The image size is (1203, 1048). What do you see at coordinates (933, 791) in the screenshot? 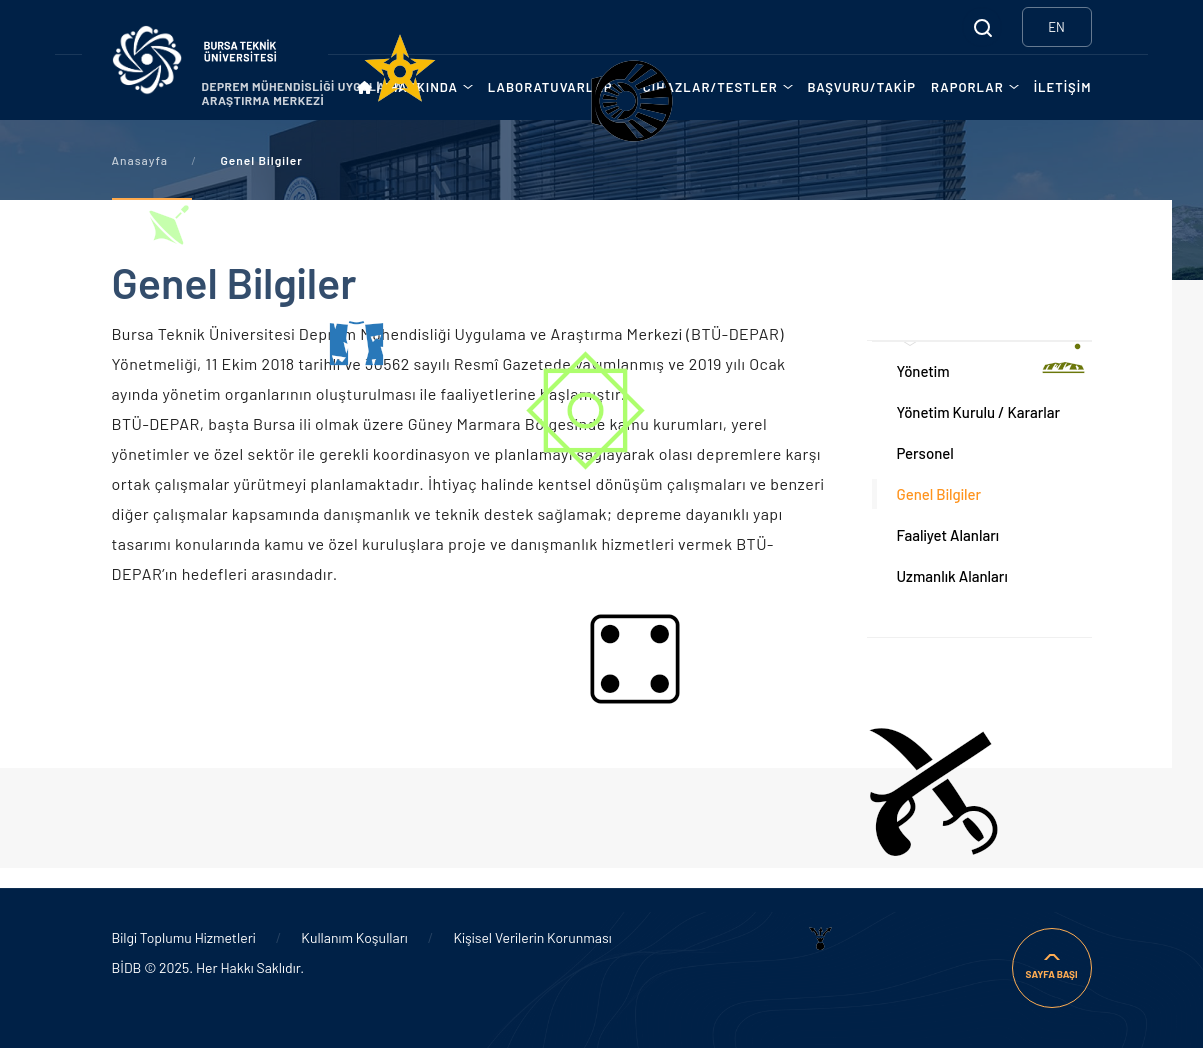
I see `access pirate or swashbuckler game mode` at bounding box center [933, 791].